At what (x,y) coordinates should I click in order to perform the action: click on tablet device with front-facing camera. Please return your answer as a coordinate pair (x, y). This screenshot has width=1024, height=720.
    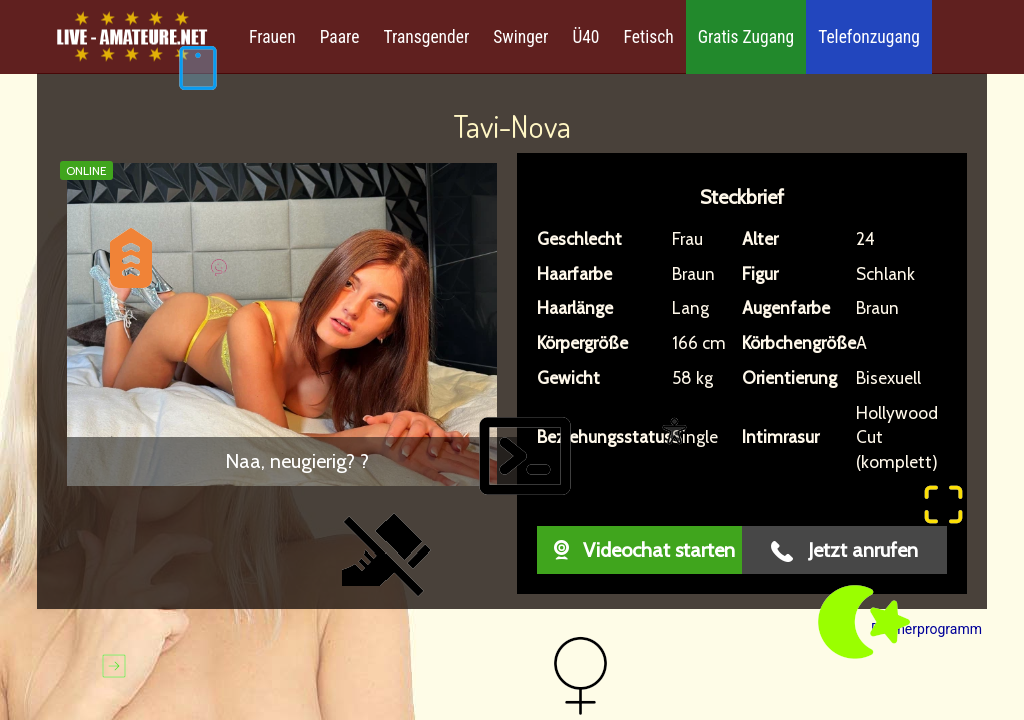
    Looking at the image, I should click on (198, 68).